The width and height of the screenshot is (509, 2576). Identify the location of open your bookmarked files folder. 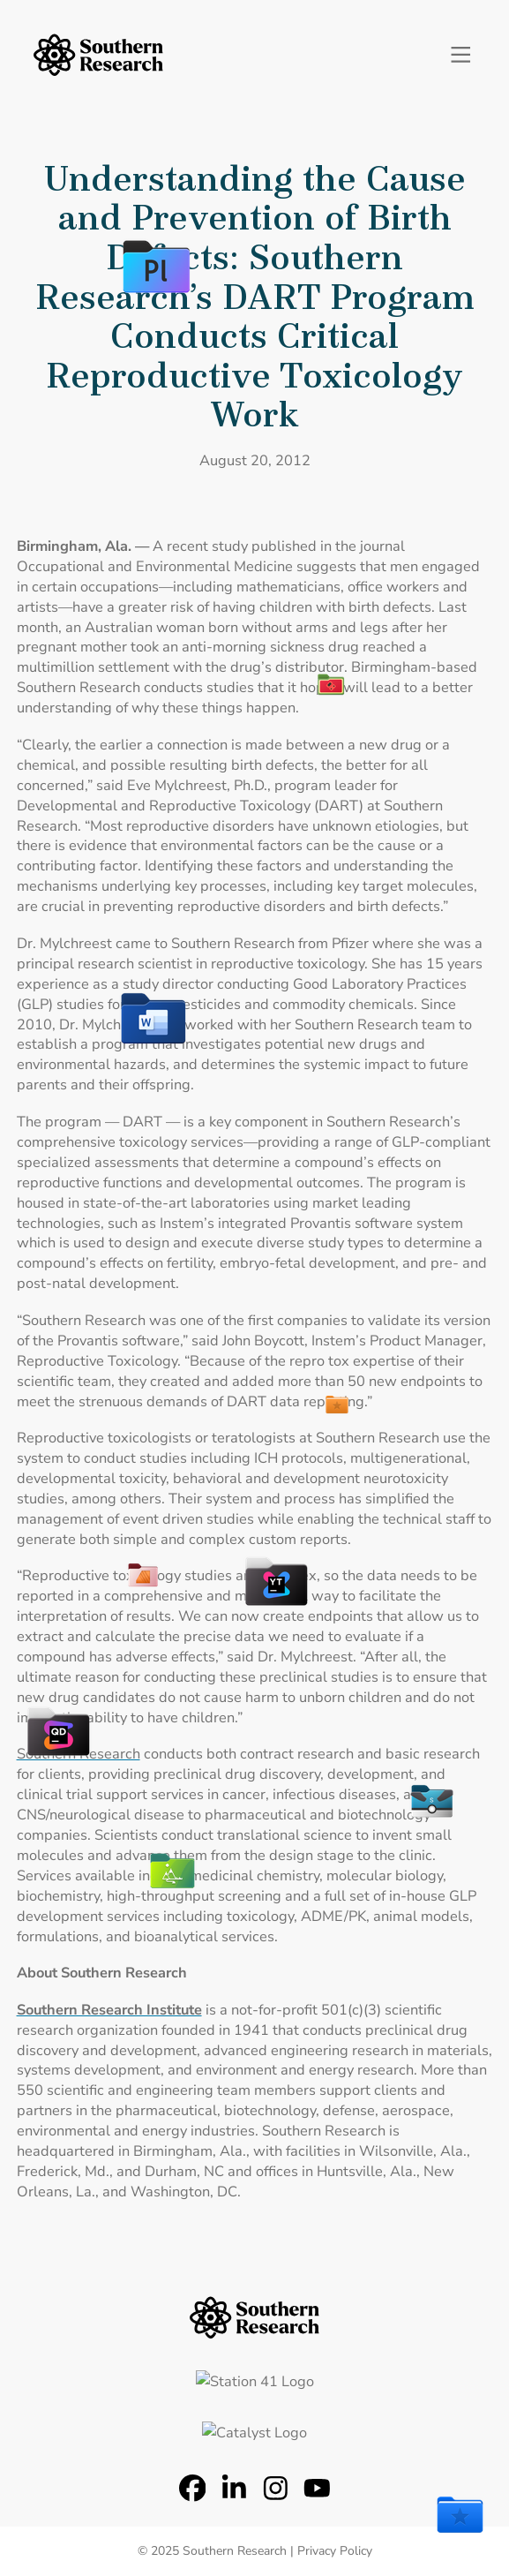
(337, 1405).